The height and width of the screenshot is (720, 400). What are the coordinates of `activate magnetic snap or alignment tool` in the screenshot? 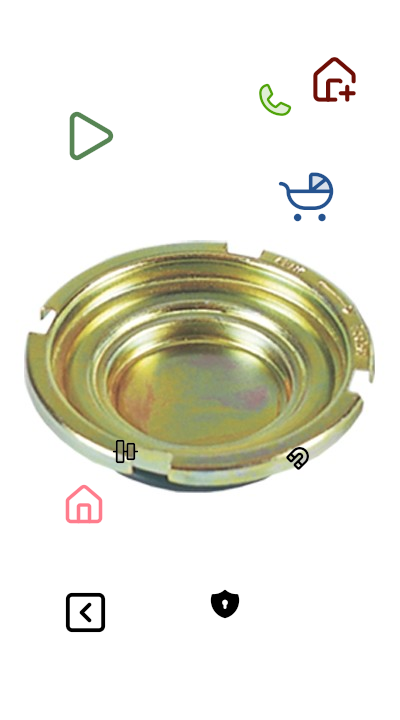 It's located at (298, 458).